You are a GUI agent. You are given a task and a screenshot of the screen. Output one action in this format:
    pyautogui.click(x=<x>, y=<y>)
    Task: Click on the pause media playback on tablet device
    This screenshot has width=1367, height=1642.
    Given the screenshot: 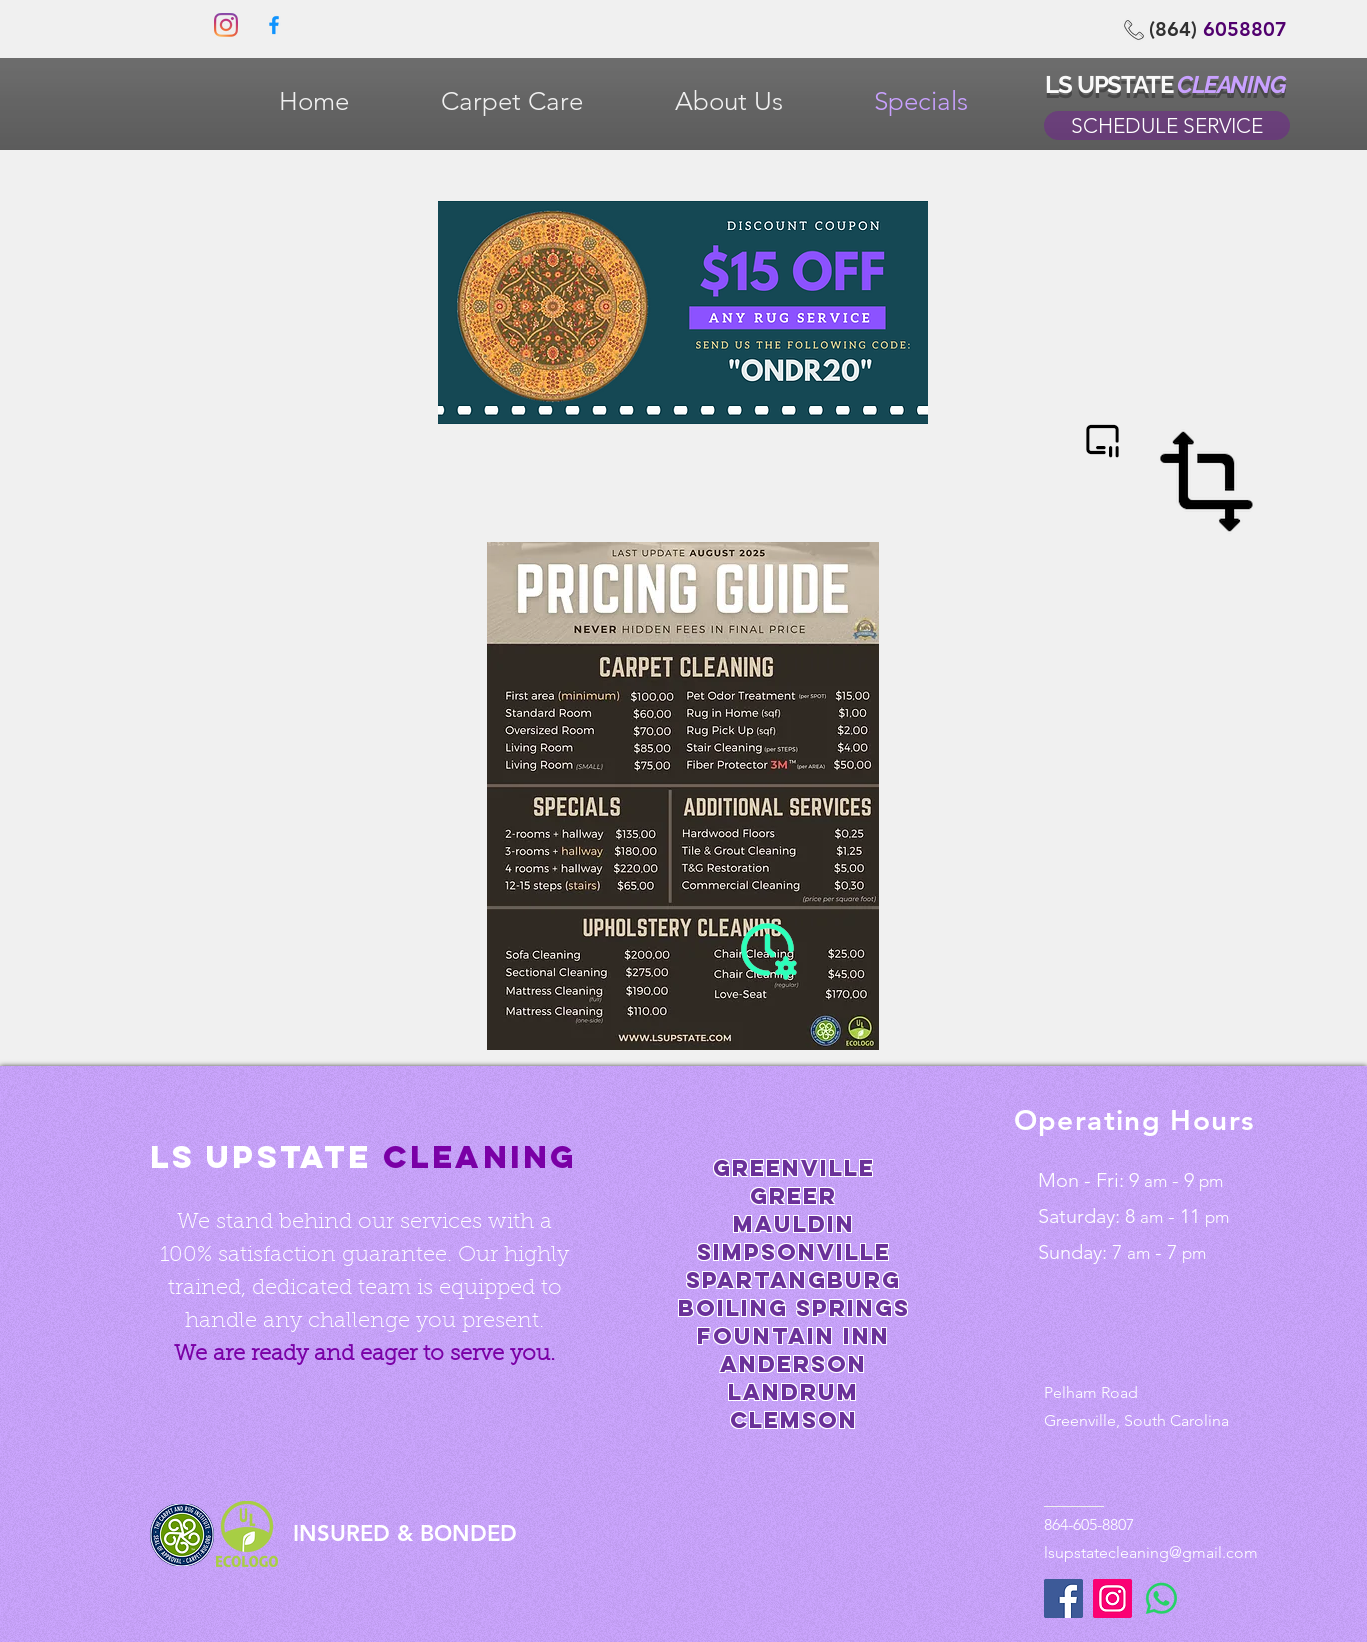 What is the action you would take?
    pyautogui.click(x=1102, y=439)
    